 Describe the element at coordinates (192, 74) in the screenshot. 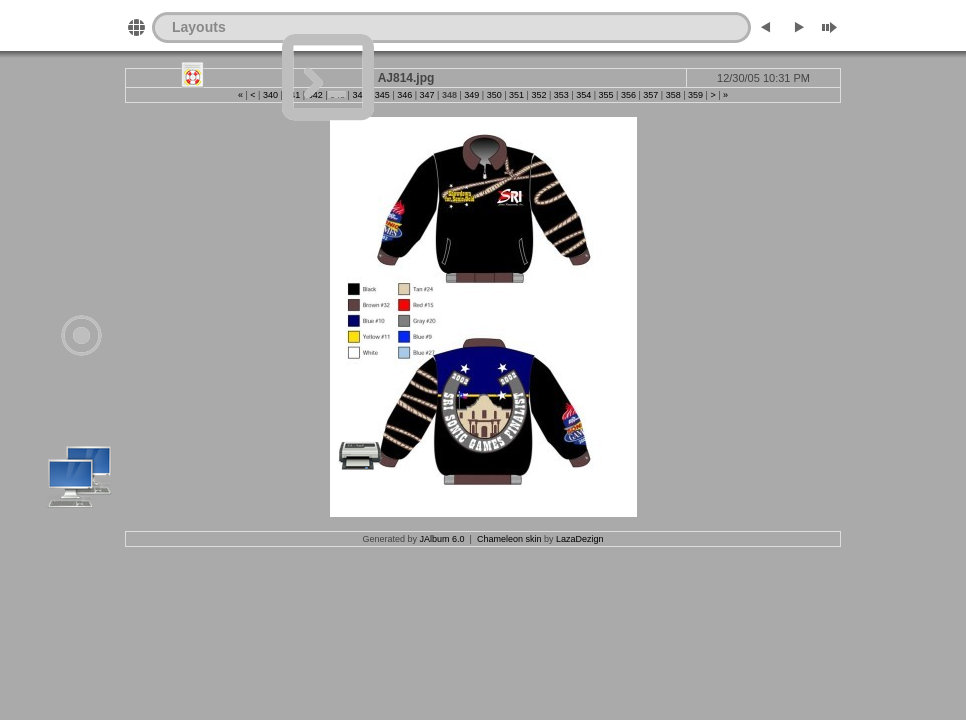

I see `access help documentation` at that location.